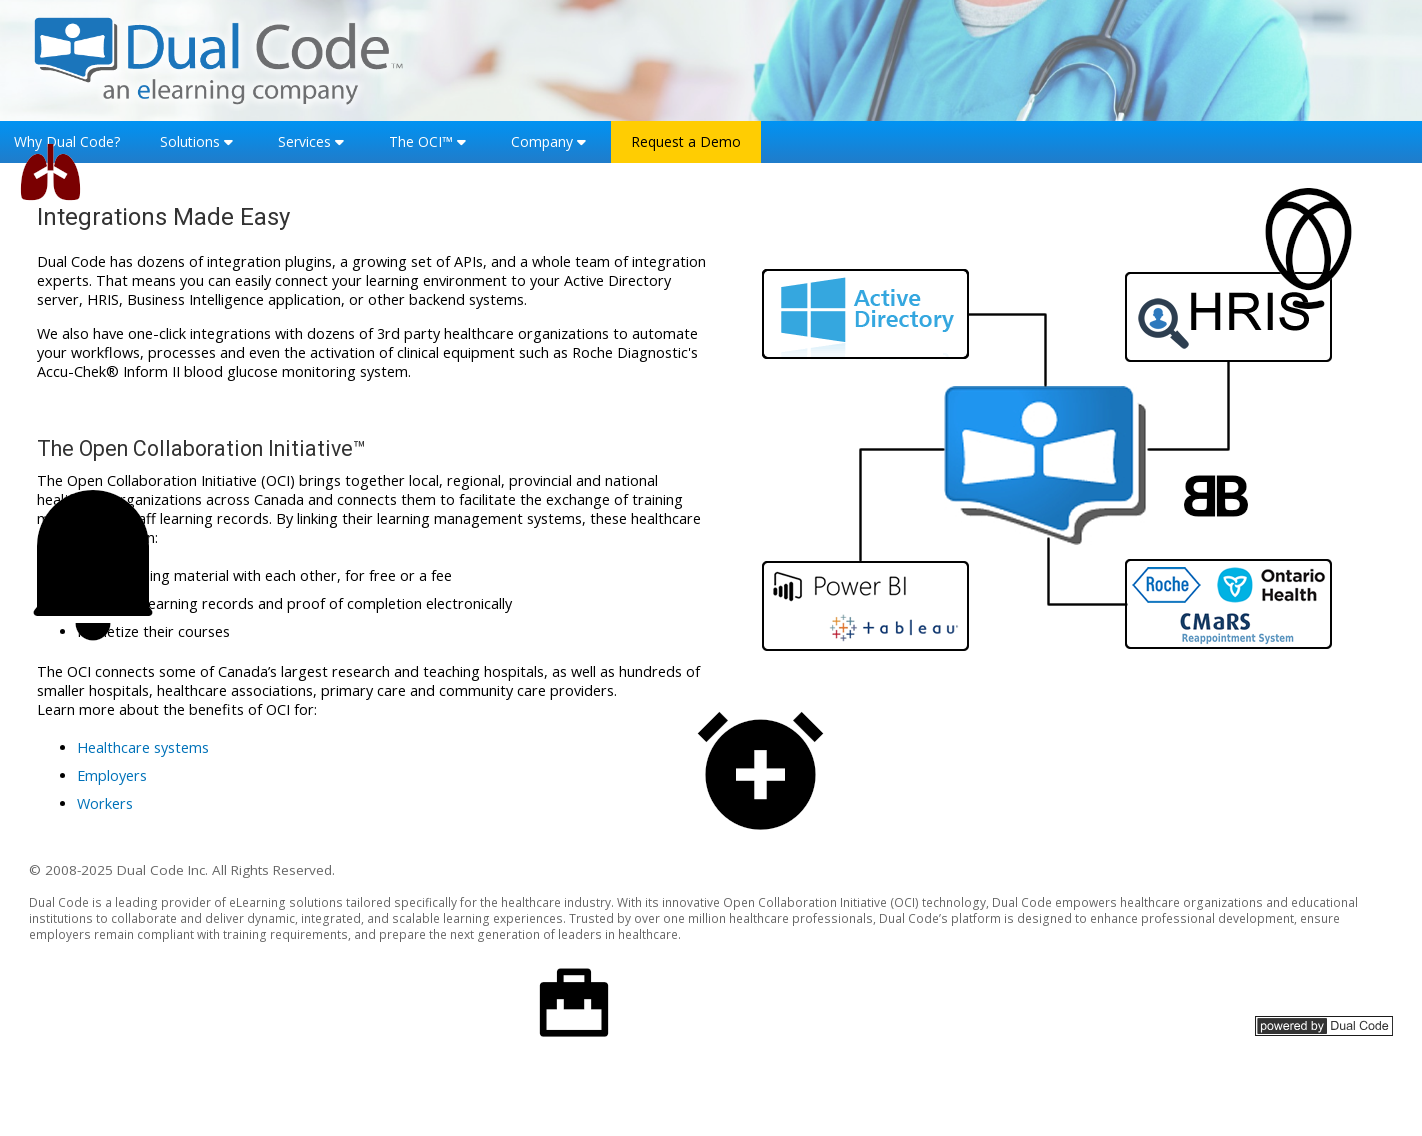 This screenshot has width=1422, height=1136. What do you see at coordinates (1308, 248) in the screenshot?
I see `open the Uphold app` at bounding box center [1308, 248].